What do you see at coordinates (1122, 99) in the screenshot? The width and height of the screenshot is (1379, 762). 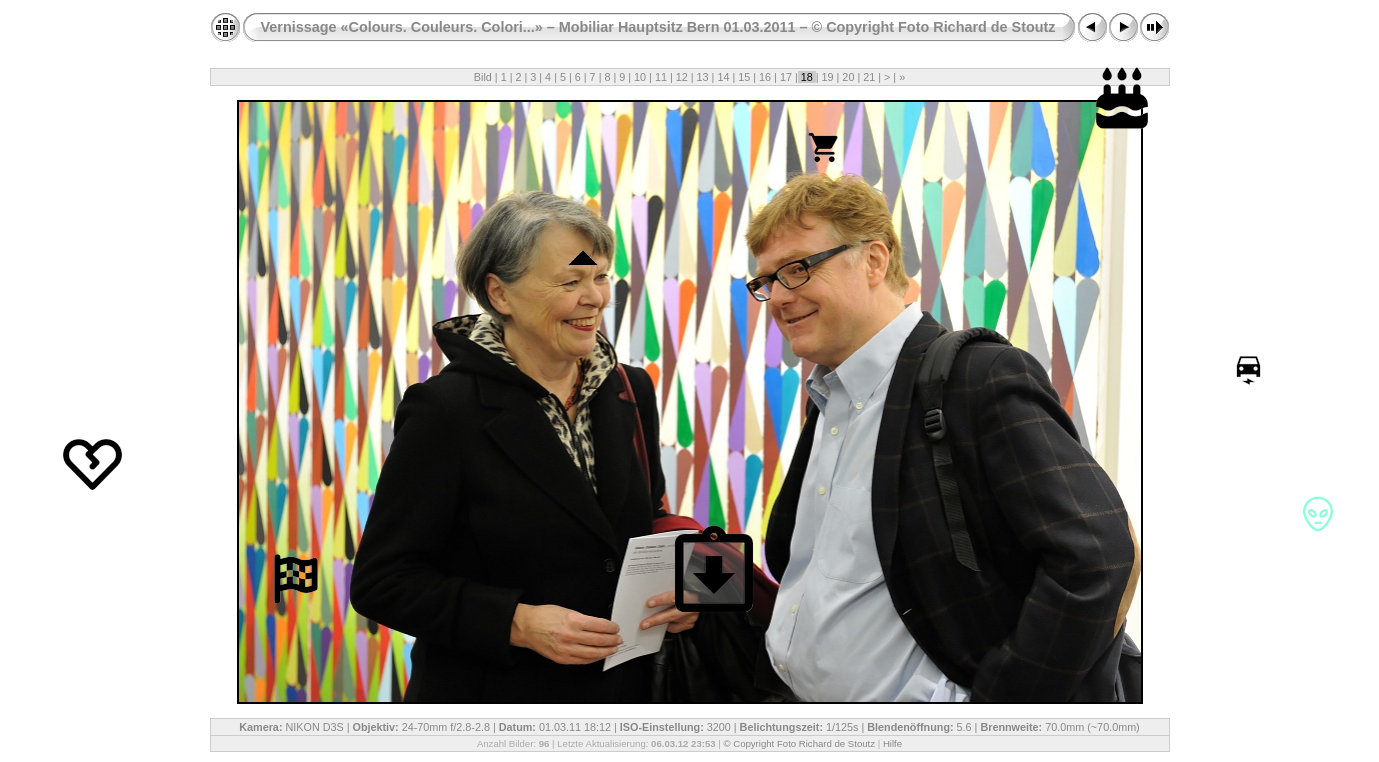 I see `view birthday or celebration reminders` at bounding box center [1122, 99].